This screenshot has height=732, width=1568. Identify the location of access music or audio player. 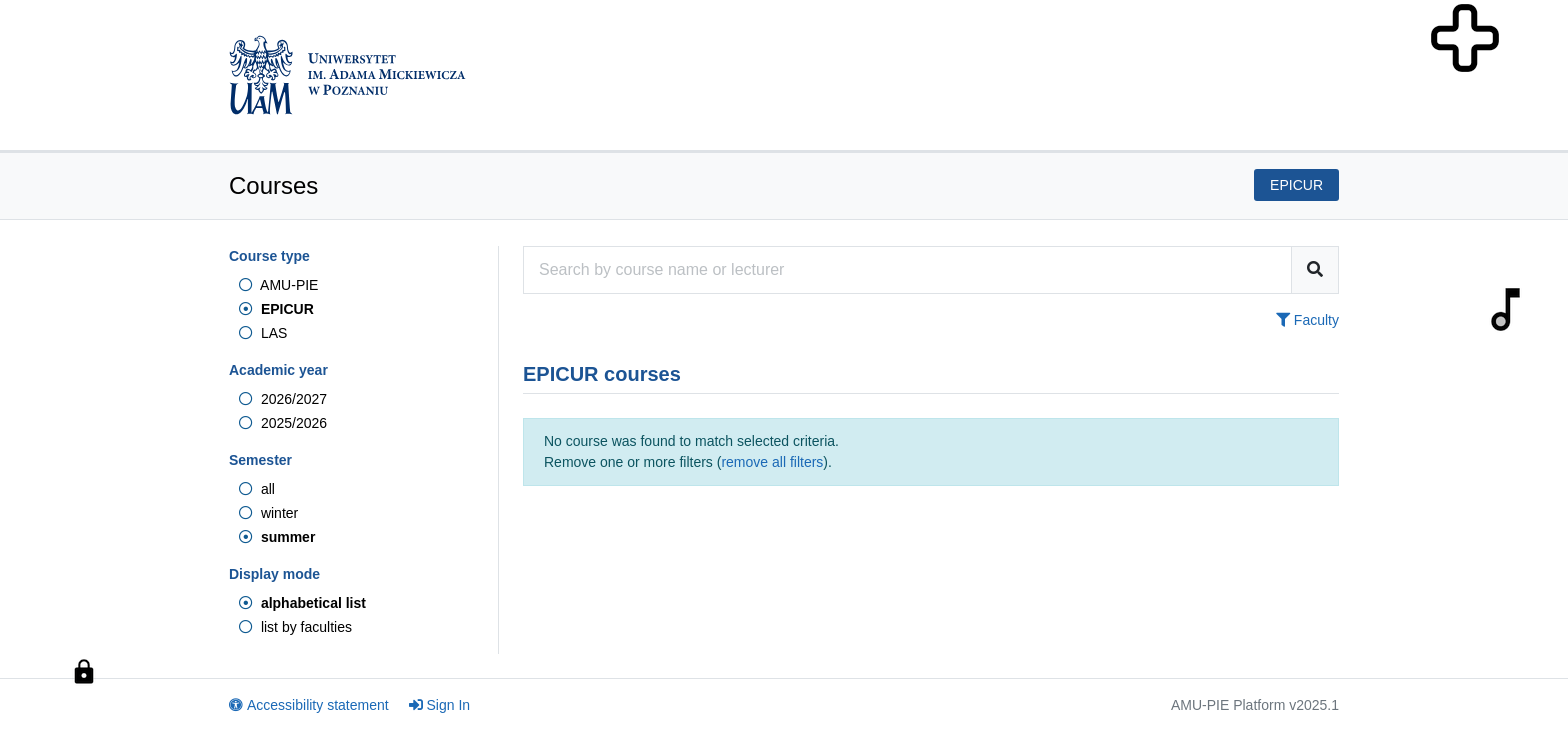
(1505, 309).